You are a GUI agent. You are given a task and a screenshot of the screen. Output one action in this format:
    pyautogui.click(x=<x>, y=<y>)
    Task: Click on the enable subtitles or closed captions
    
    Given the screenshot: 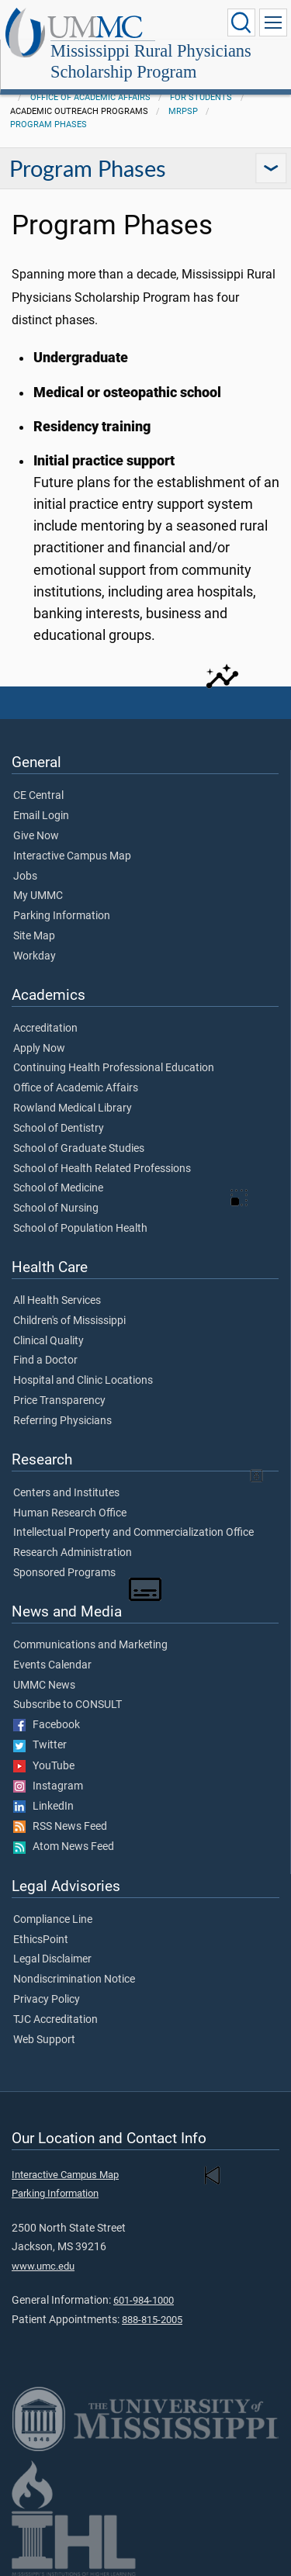 What is the action you would take?
    pyautogui.click(x=145, y=1589)
    